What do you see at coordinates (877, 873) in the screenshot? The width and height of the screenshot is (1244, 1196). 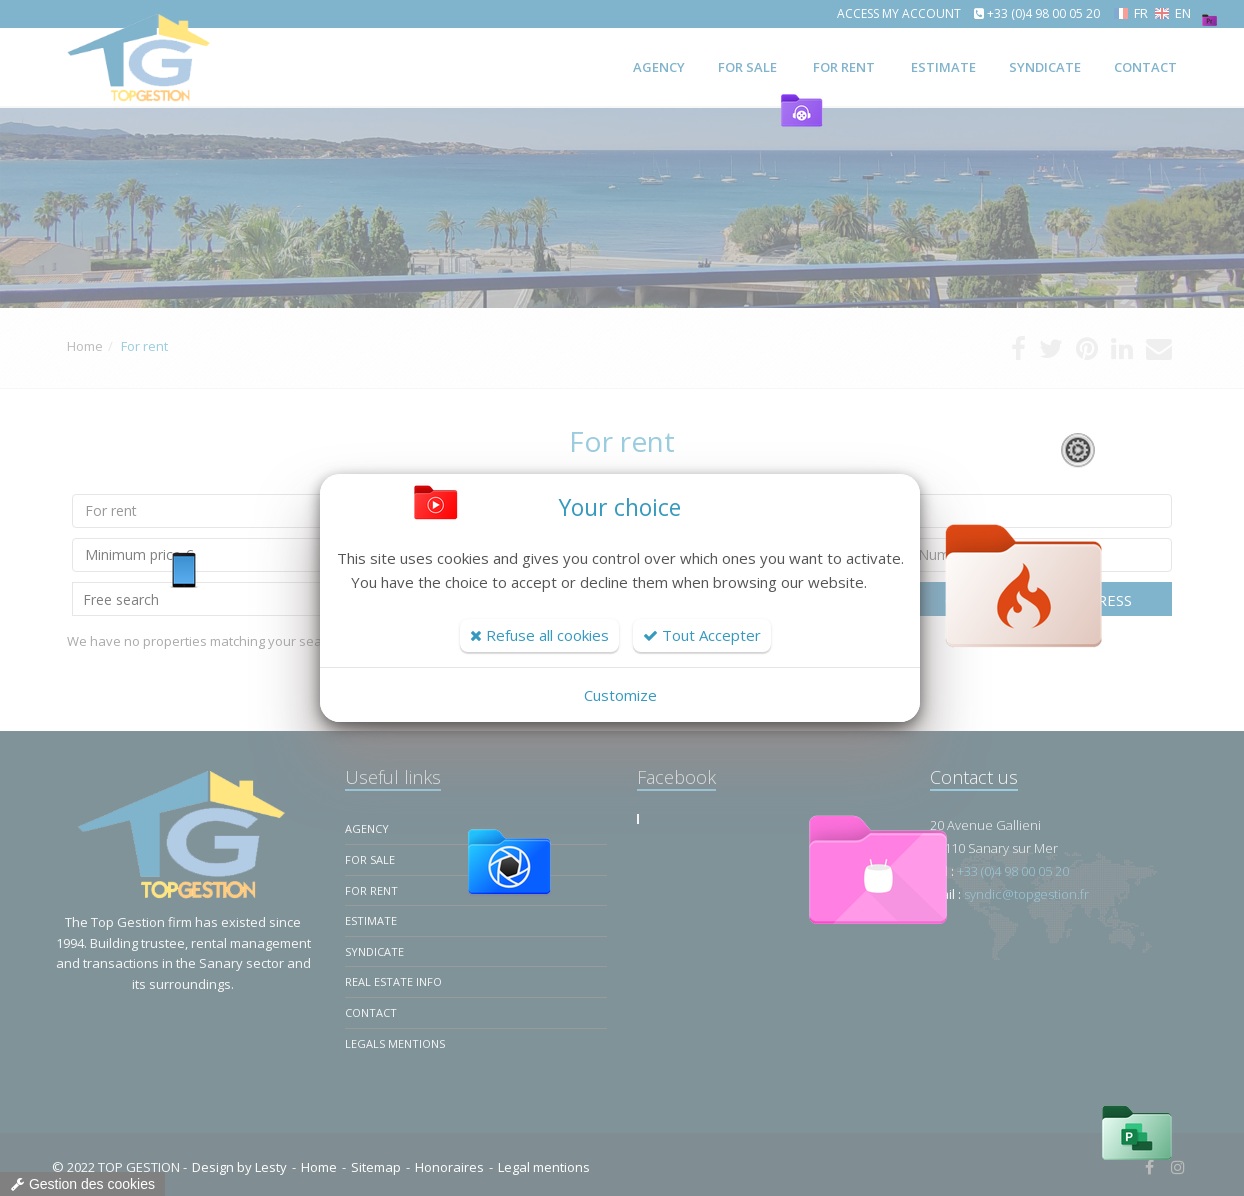 I see `open android marshmallow system folder` at bounding box center [877, 873].